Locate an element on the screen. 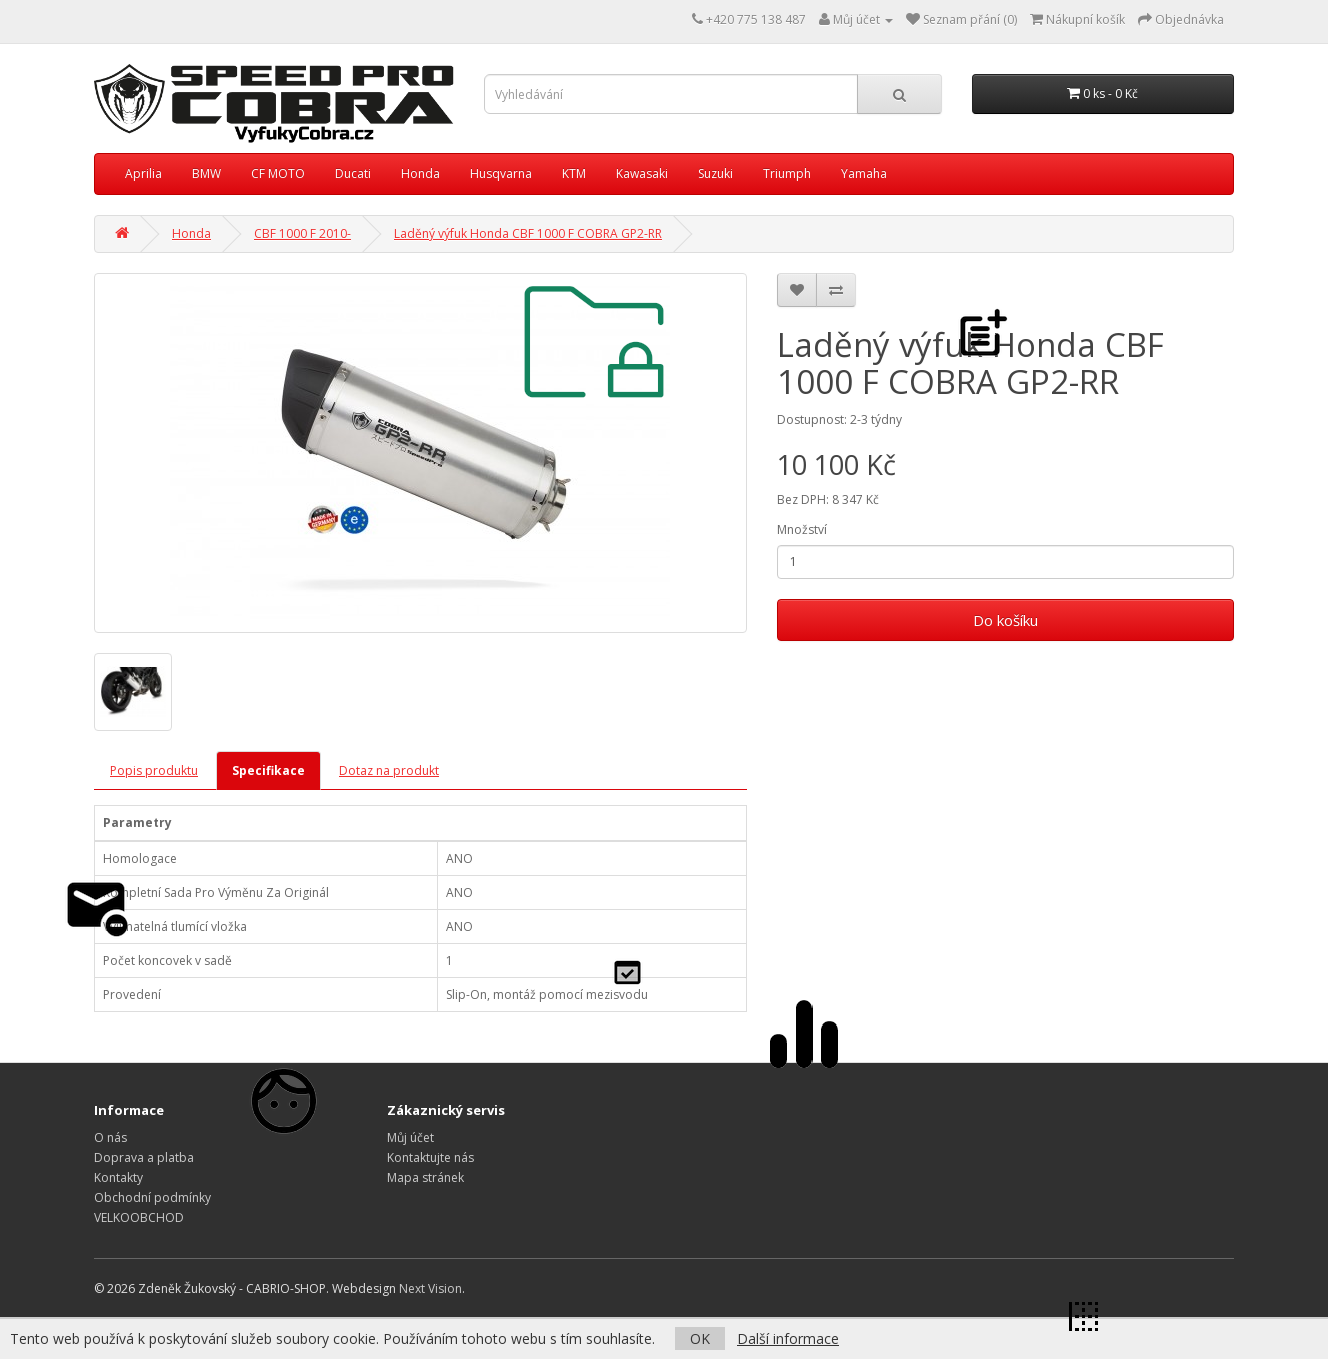  create a new post or document is located at coordinates (982, 333).